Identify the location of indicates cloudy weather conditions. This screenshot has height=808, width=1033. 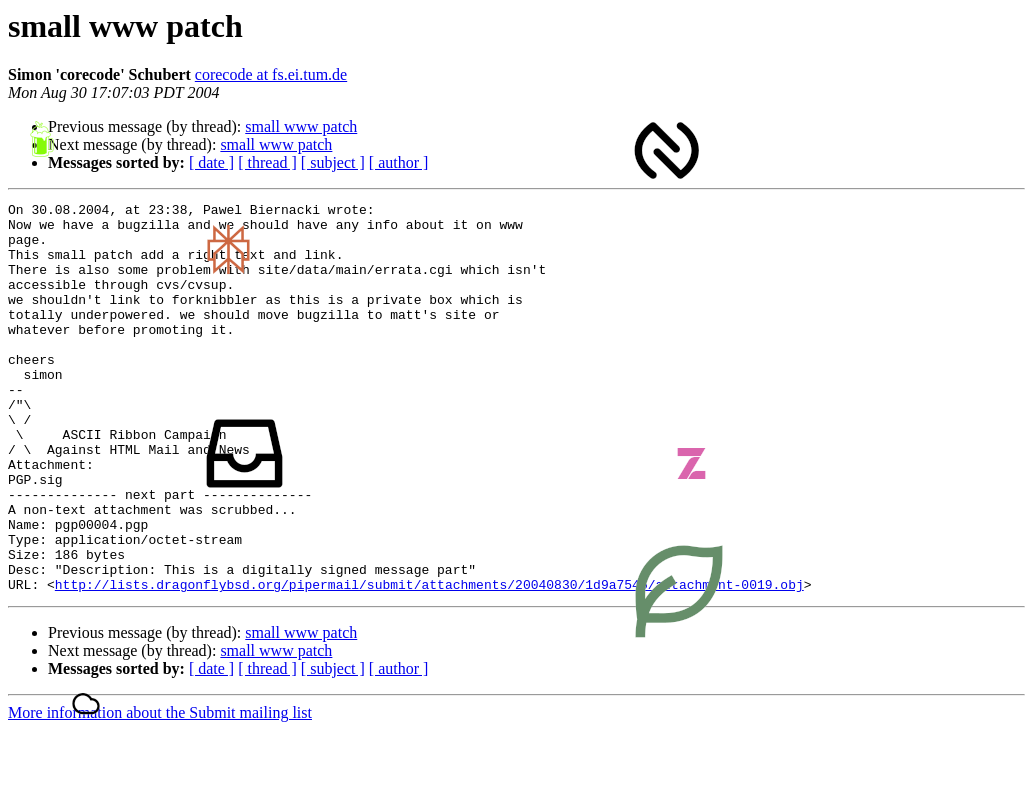
(86, 703).